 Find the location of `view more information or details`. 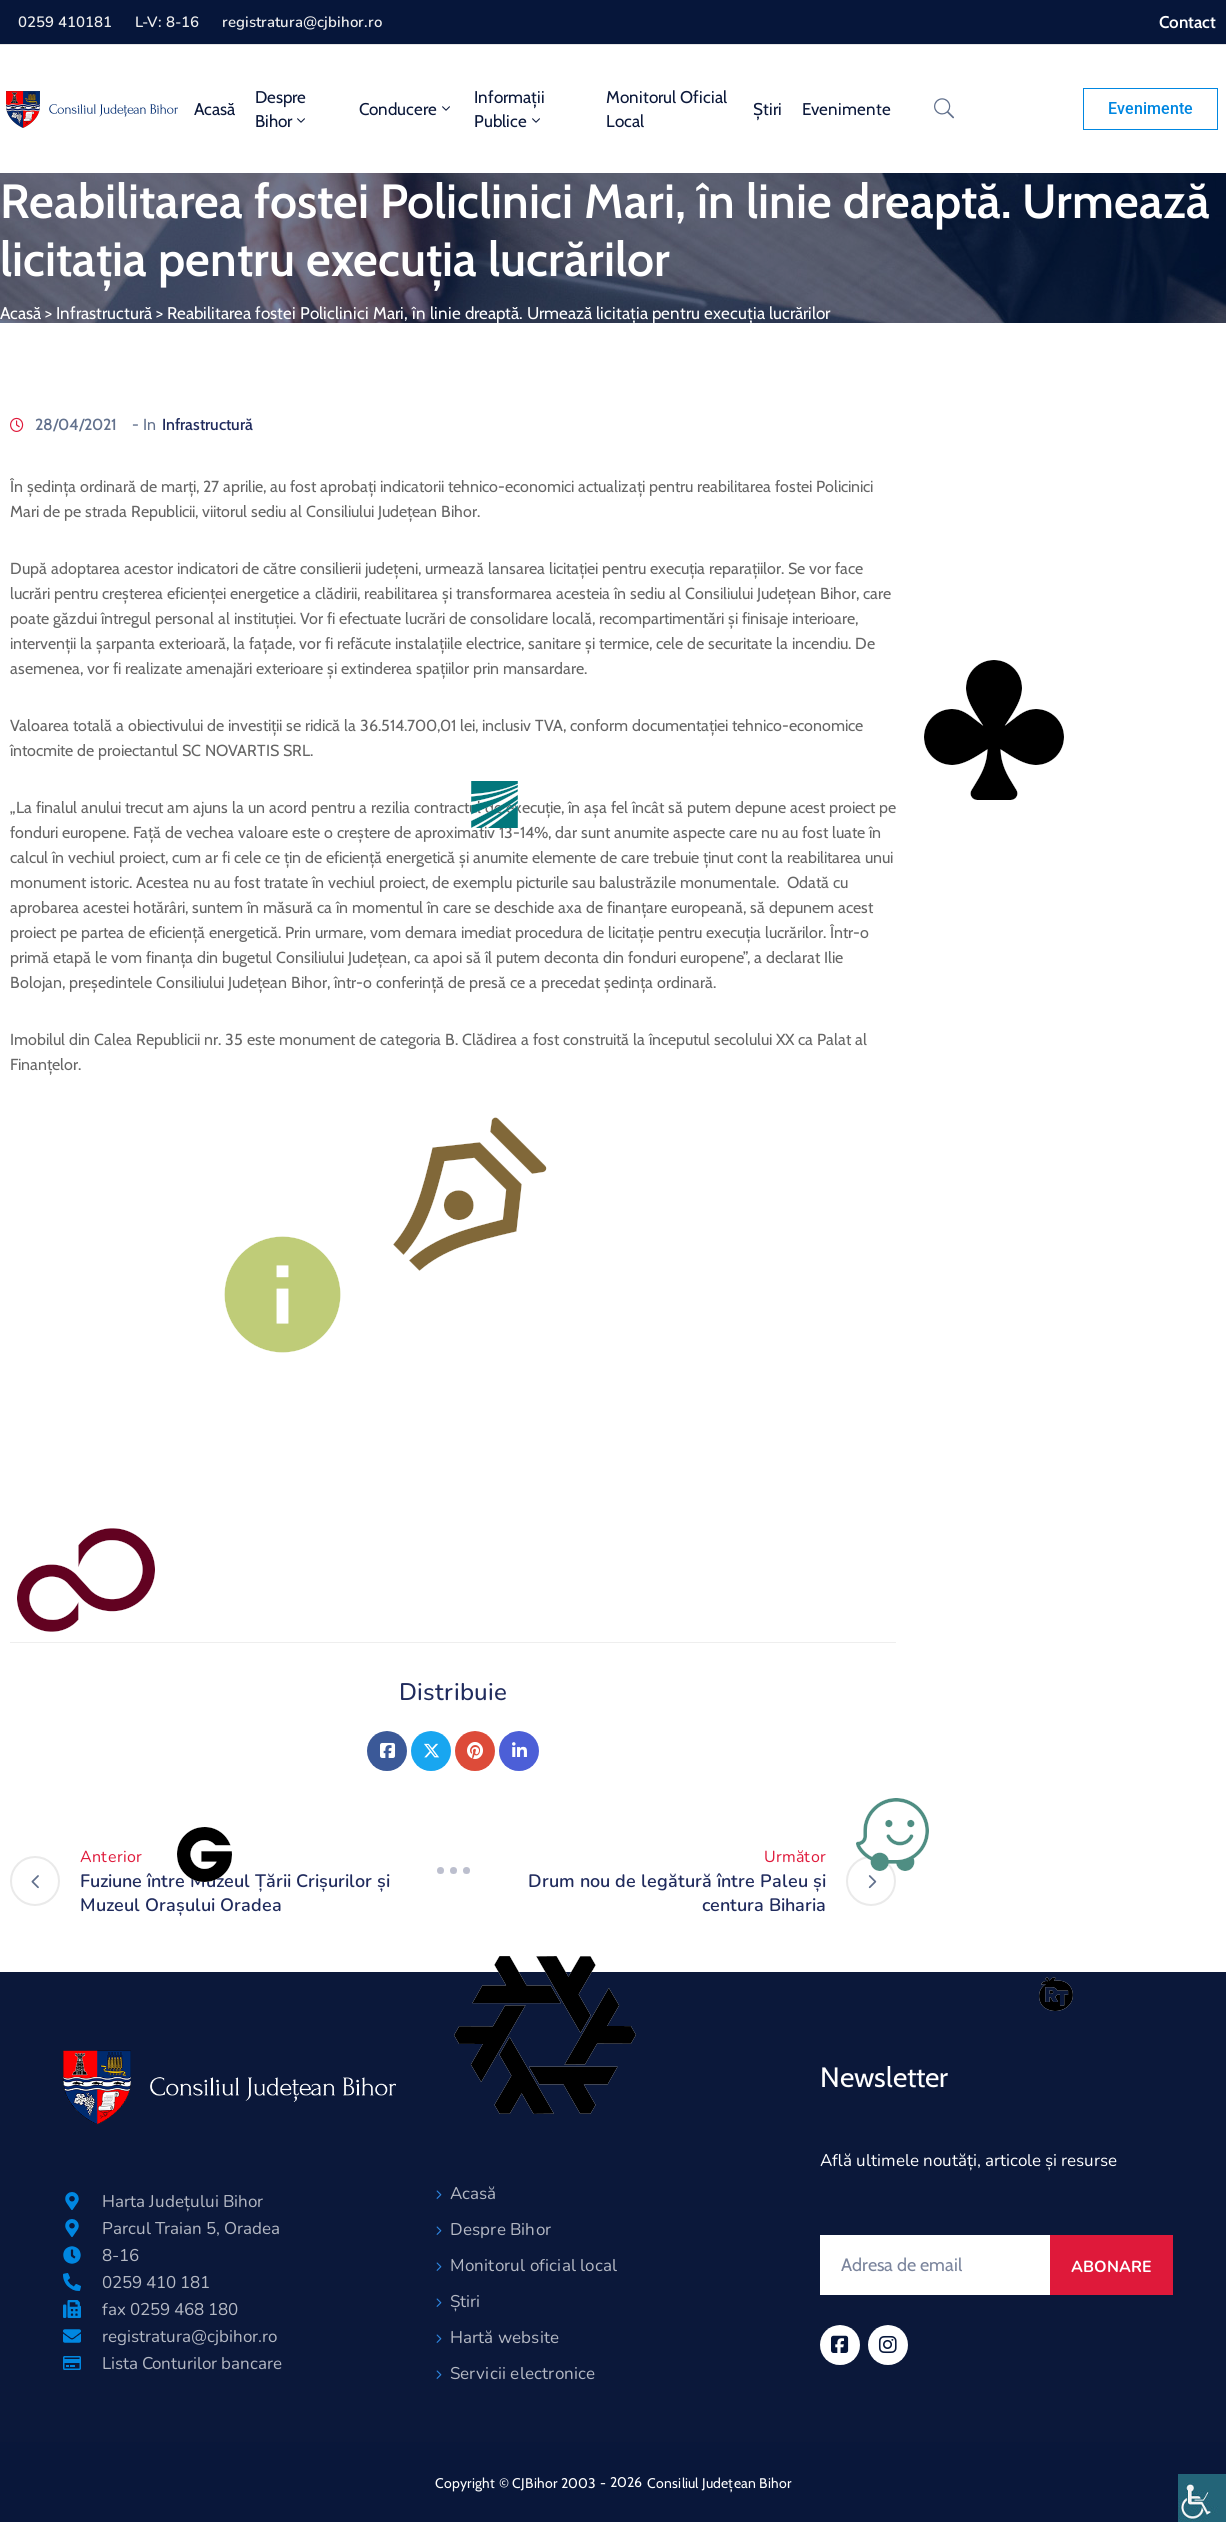

view more information or details is located at coordinates (282, 1294).